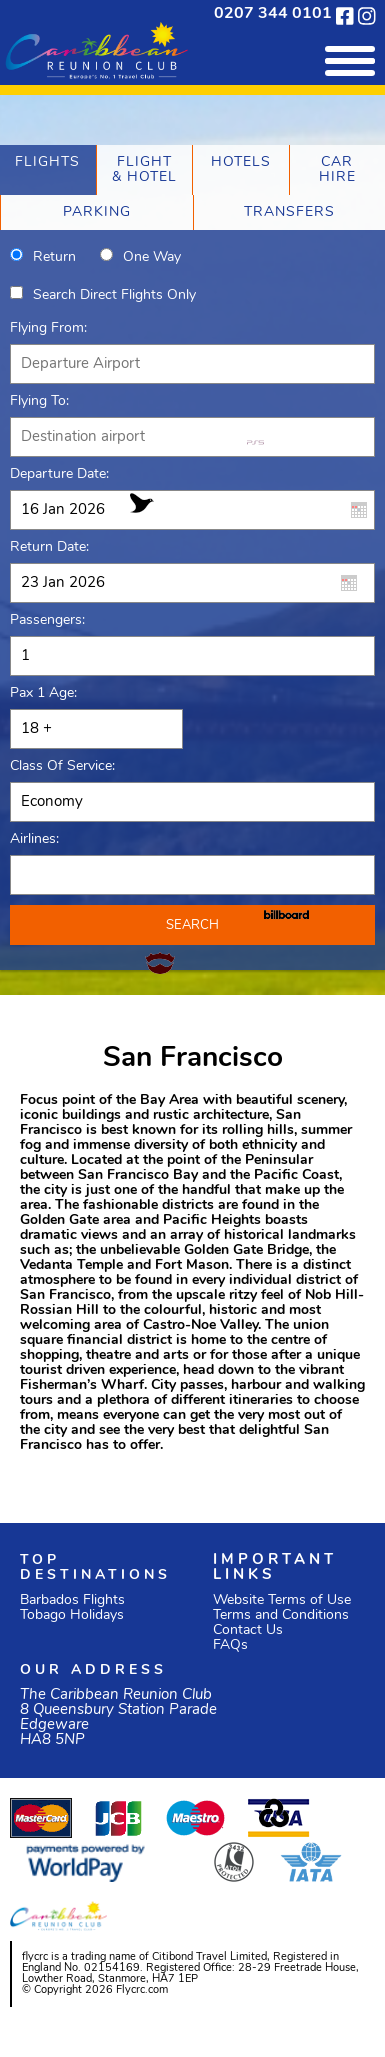 This screenshot has height=2057, width=385. What do you see at coordinates (255, 442) in the screenshot?
I see `PlayStation 5 brand logo` at bounding box center [255, 442].